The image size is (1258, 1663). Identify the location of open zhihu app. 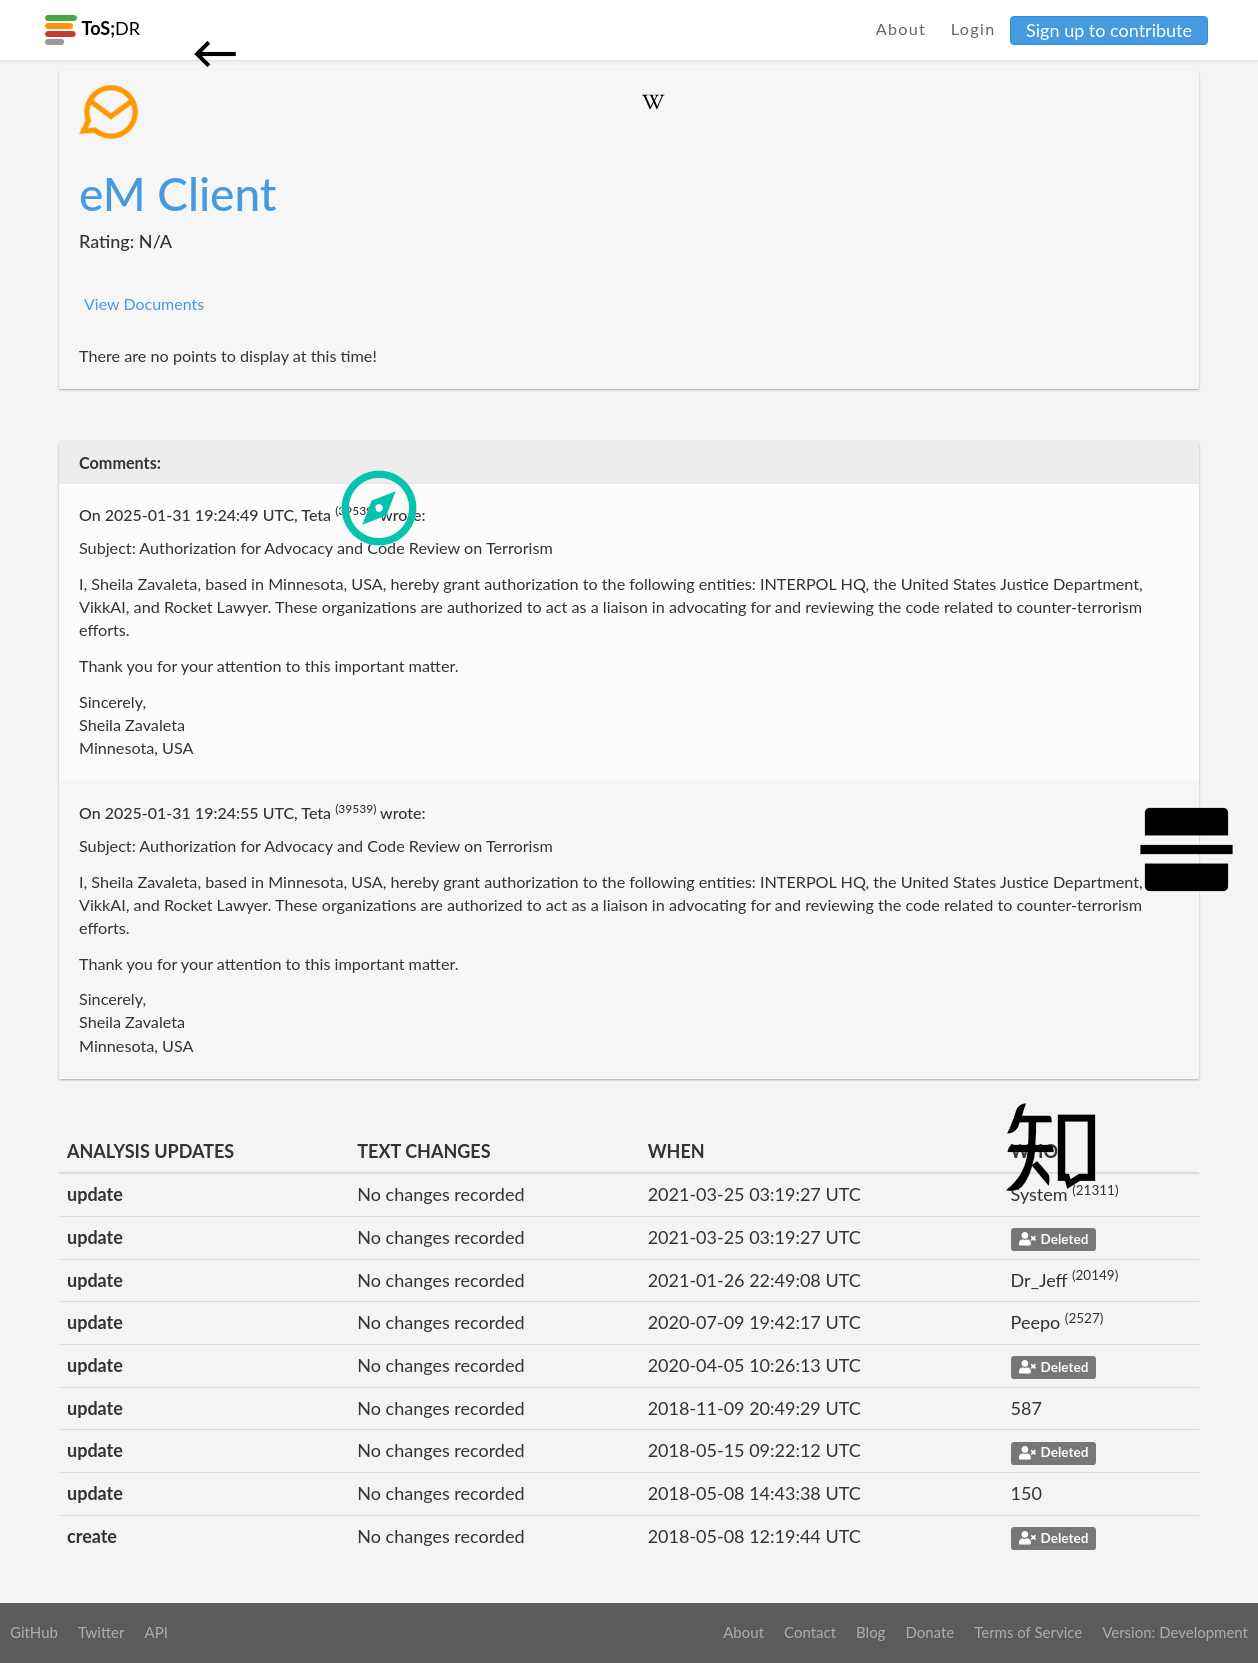
(1051, 1147).